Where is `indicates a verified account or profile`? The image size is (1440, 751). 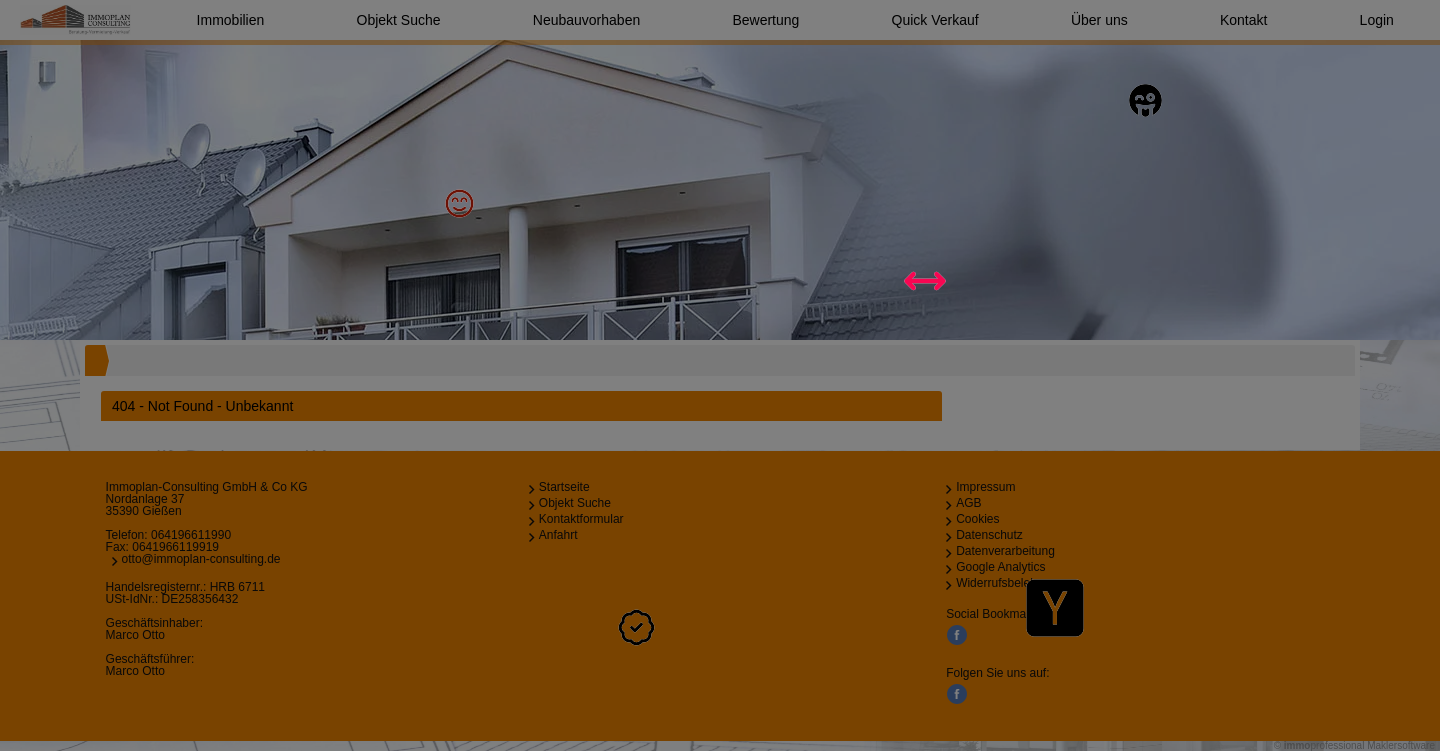 indicates a verified account or profile is located at coordinates (636, 627).